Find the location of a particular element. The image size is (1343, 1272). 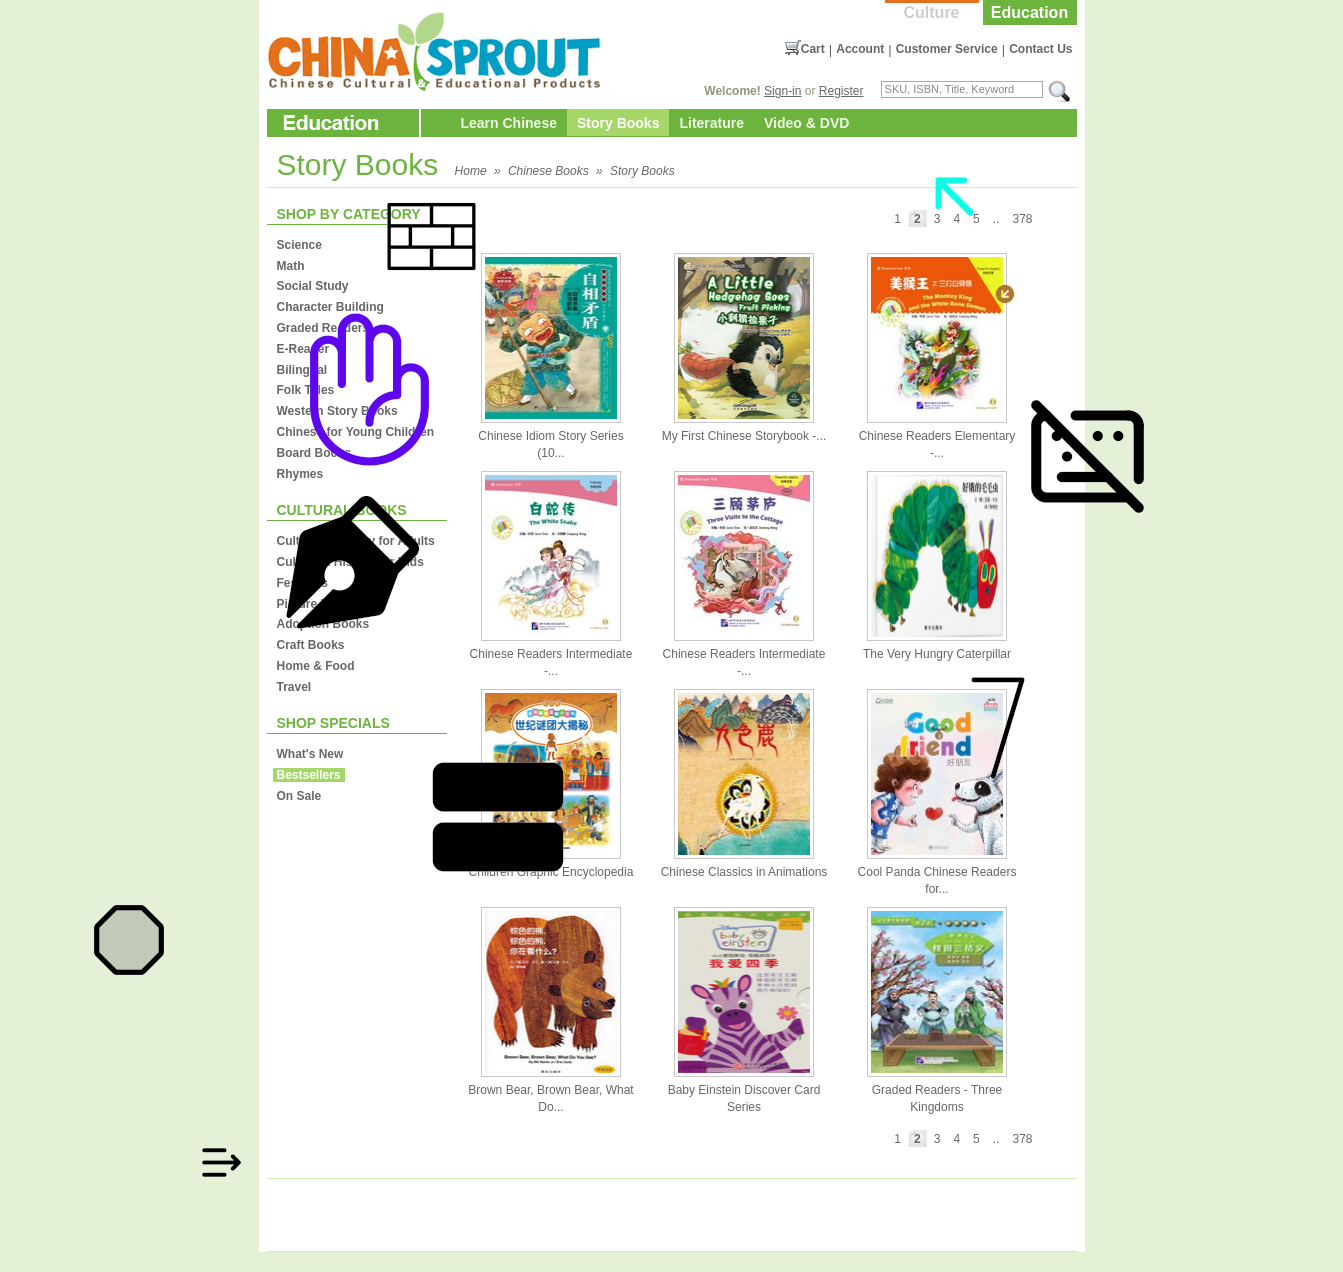

view or edit wall layout is located at coordinates (431, 236).